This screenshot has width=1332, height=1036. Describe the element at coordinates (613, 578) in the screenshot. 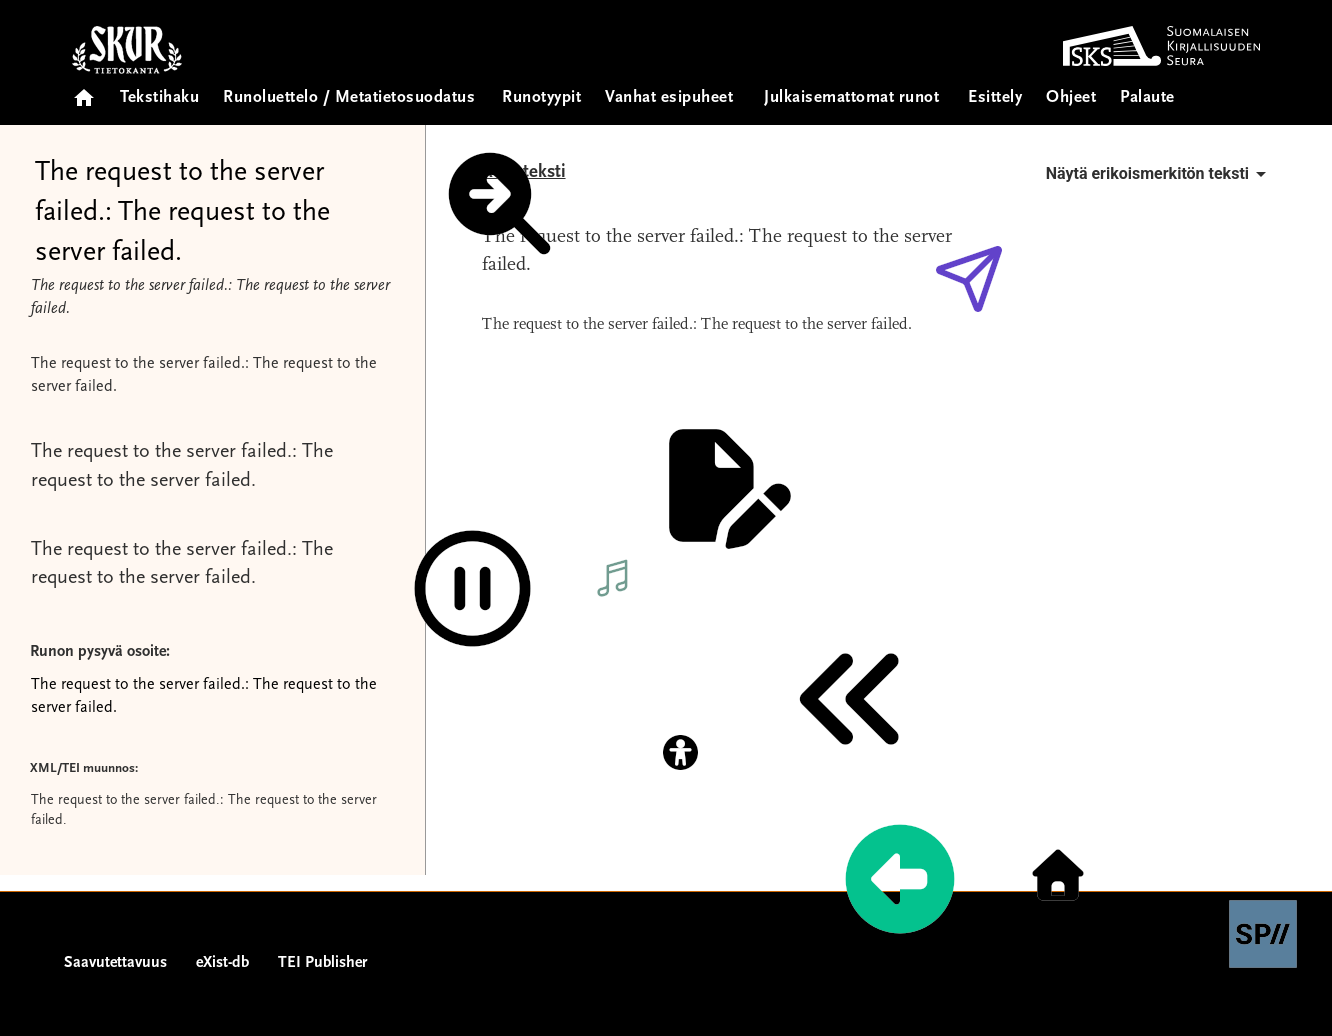

I see `access music or audio player` at that location.